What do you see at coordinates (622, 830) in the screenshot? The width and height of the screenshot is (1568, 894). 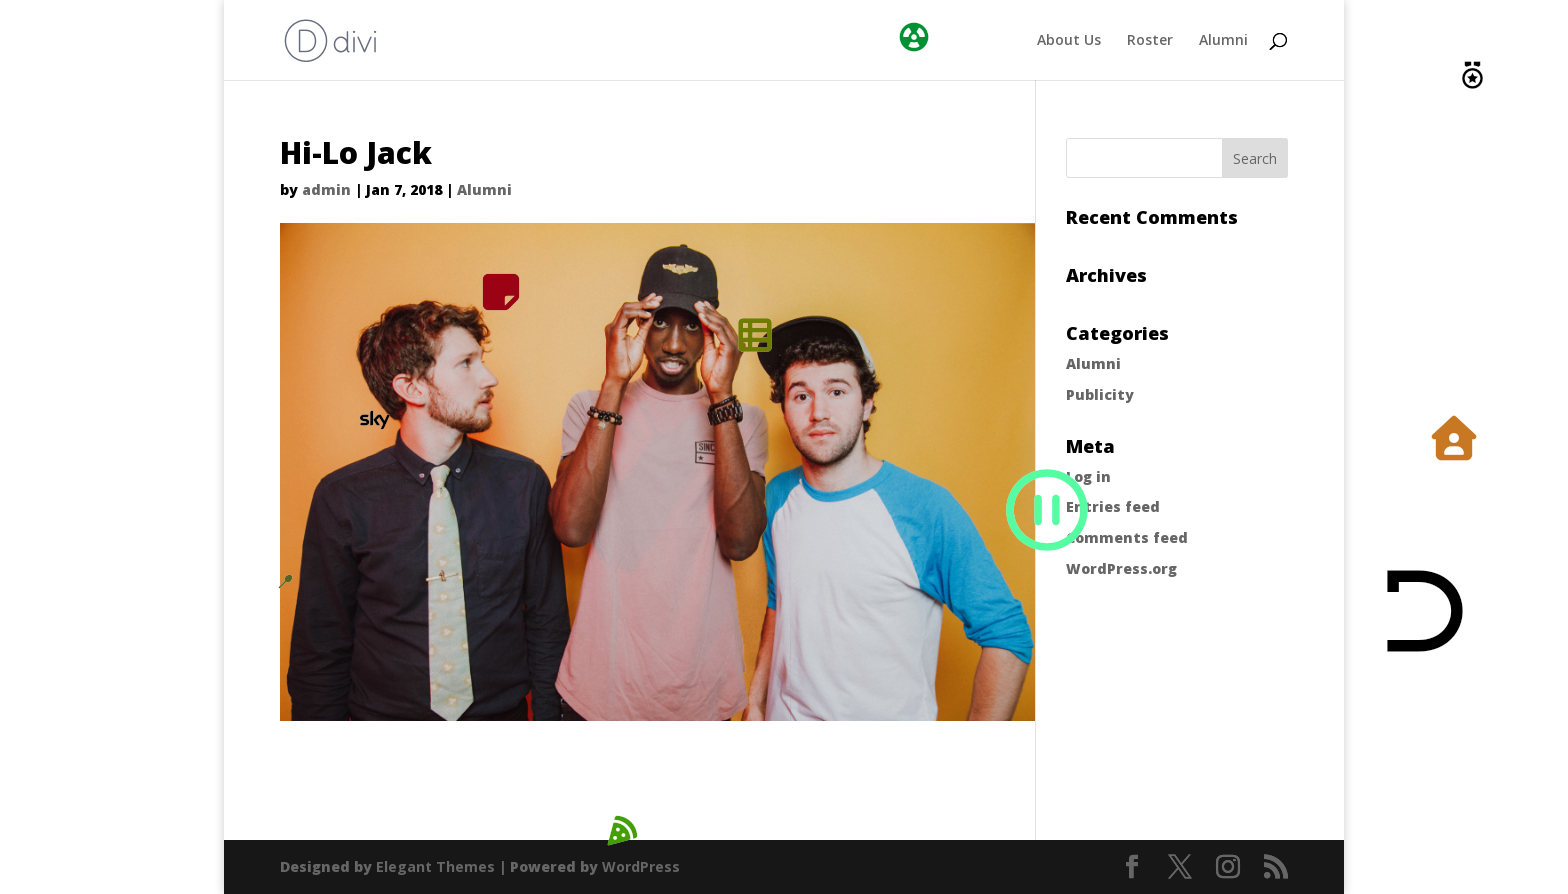 I see `browse food delivery options` at bounding box center [622, 830].